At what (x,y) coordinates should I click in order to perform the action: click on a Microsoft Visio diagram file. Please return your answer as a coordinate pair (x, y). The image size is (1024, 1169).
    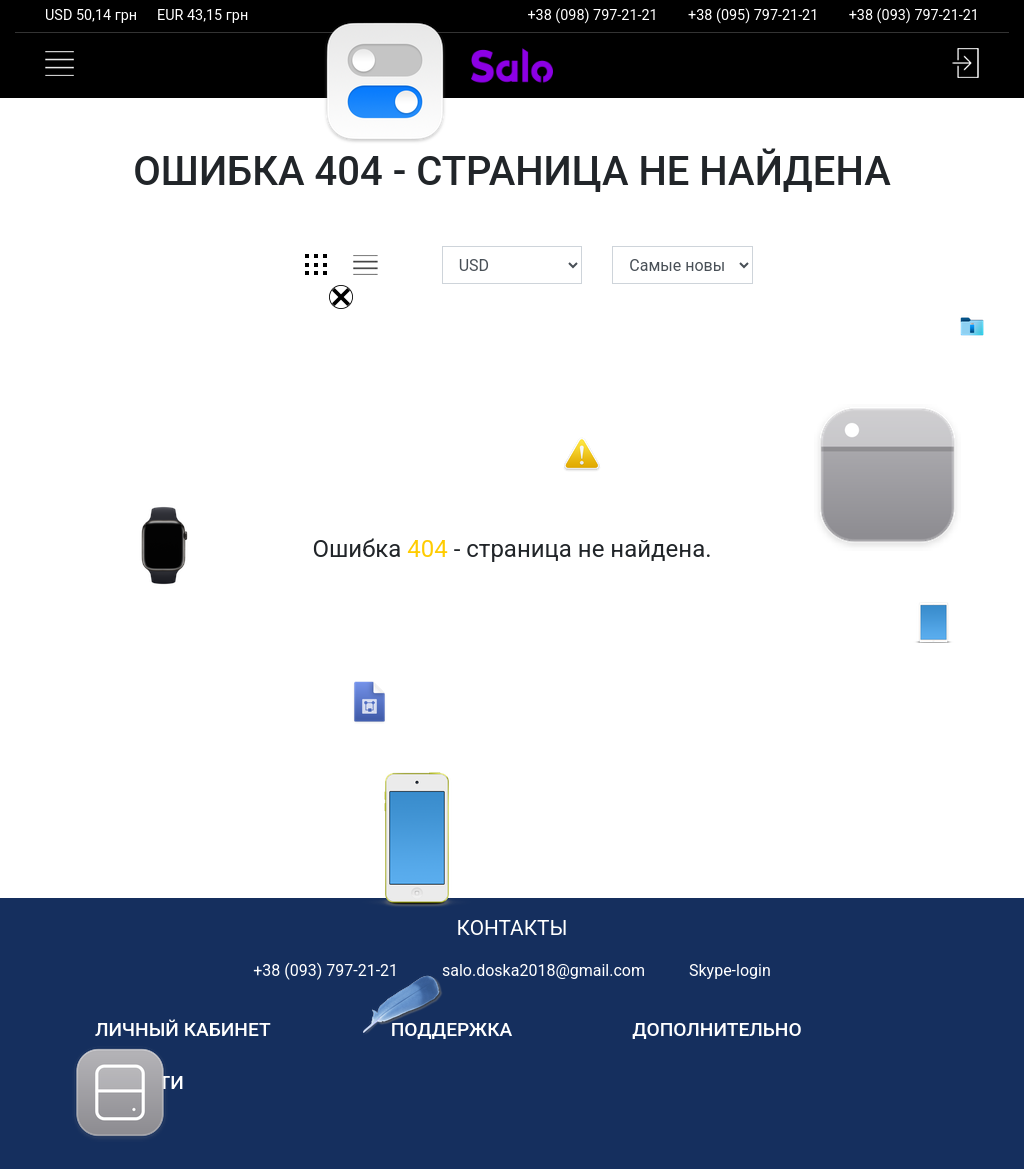
    Looking at the image, I should click on (369, 702).